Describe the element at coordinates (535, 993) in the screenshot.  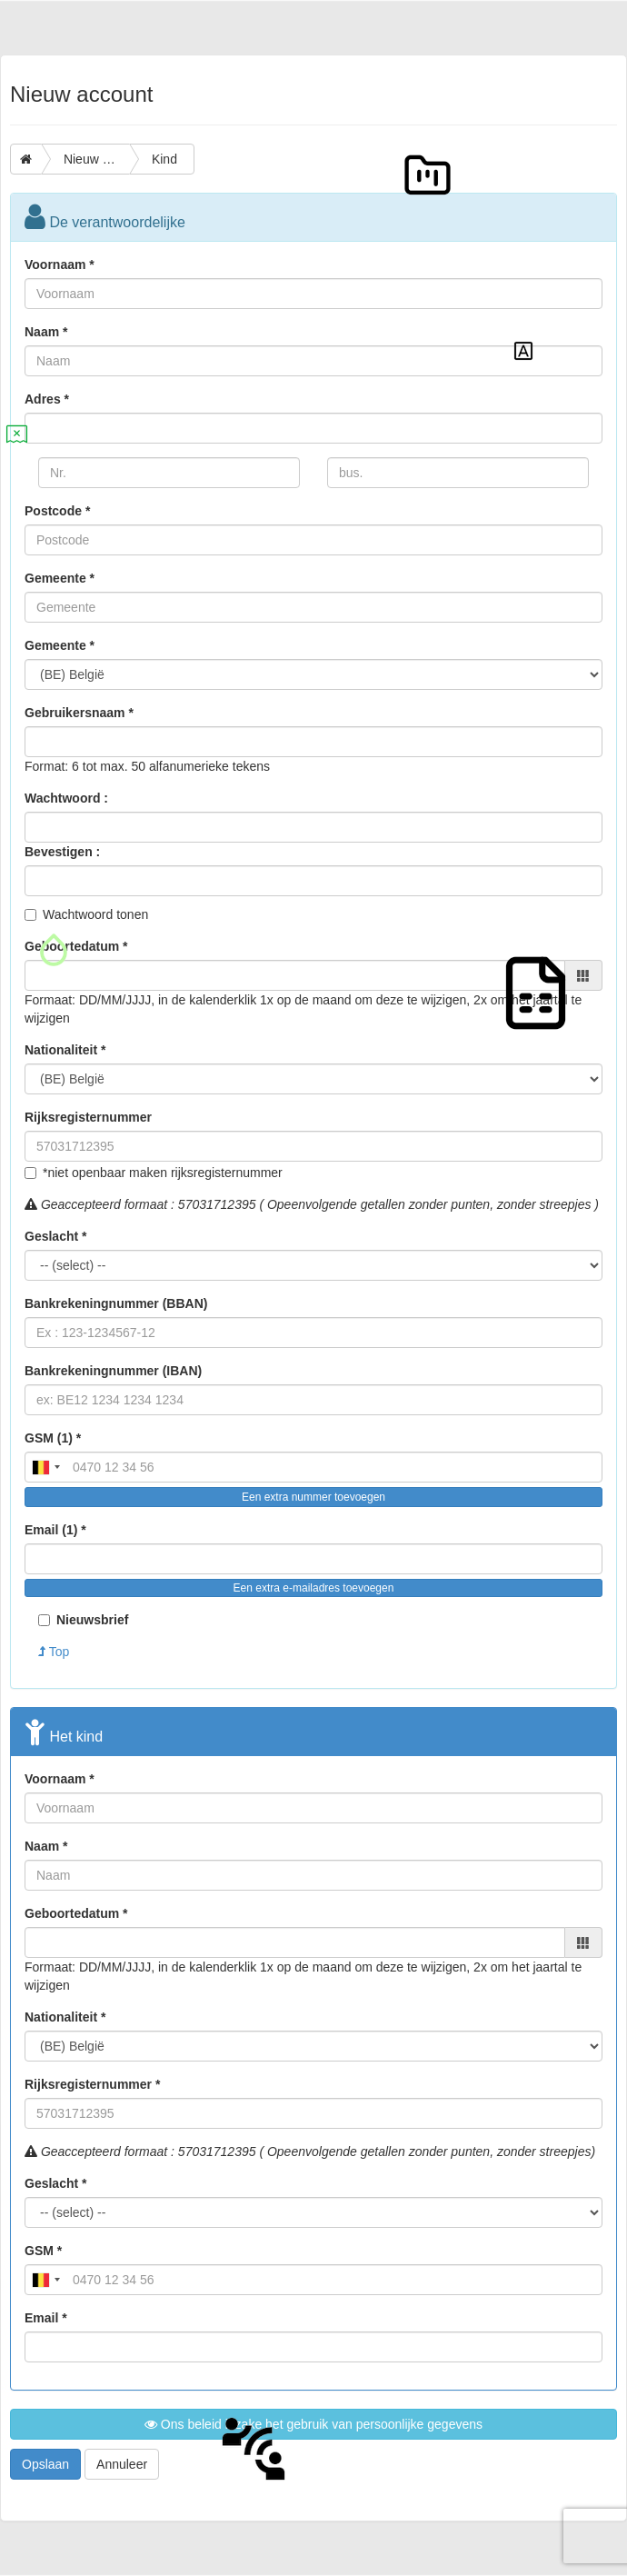
I see `open a spreadsheet file` at that location.